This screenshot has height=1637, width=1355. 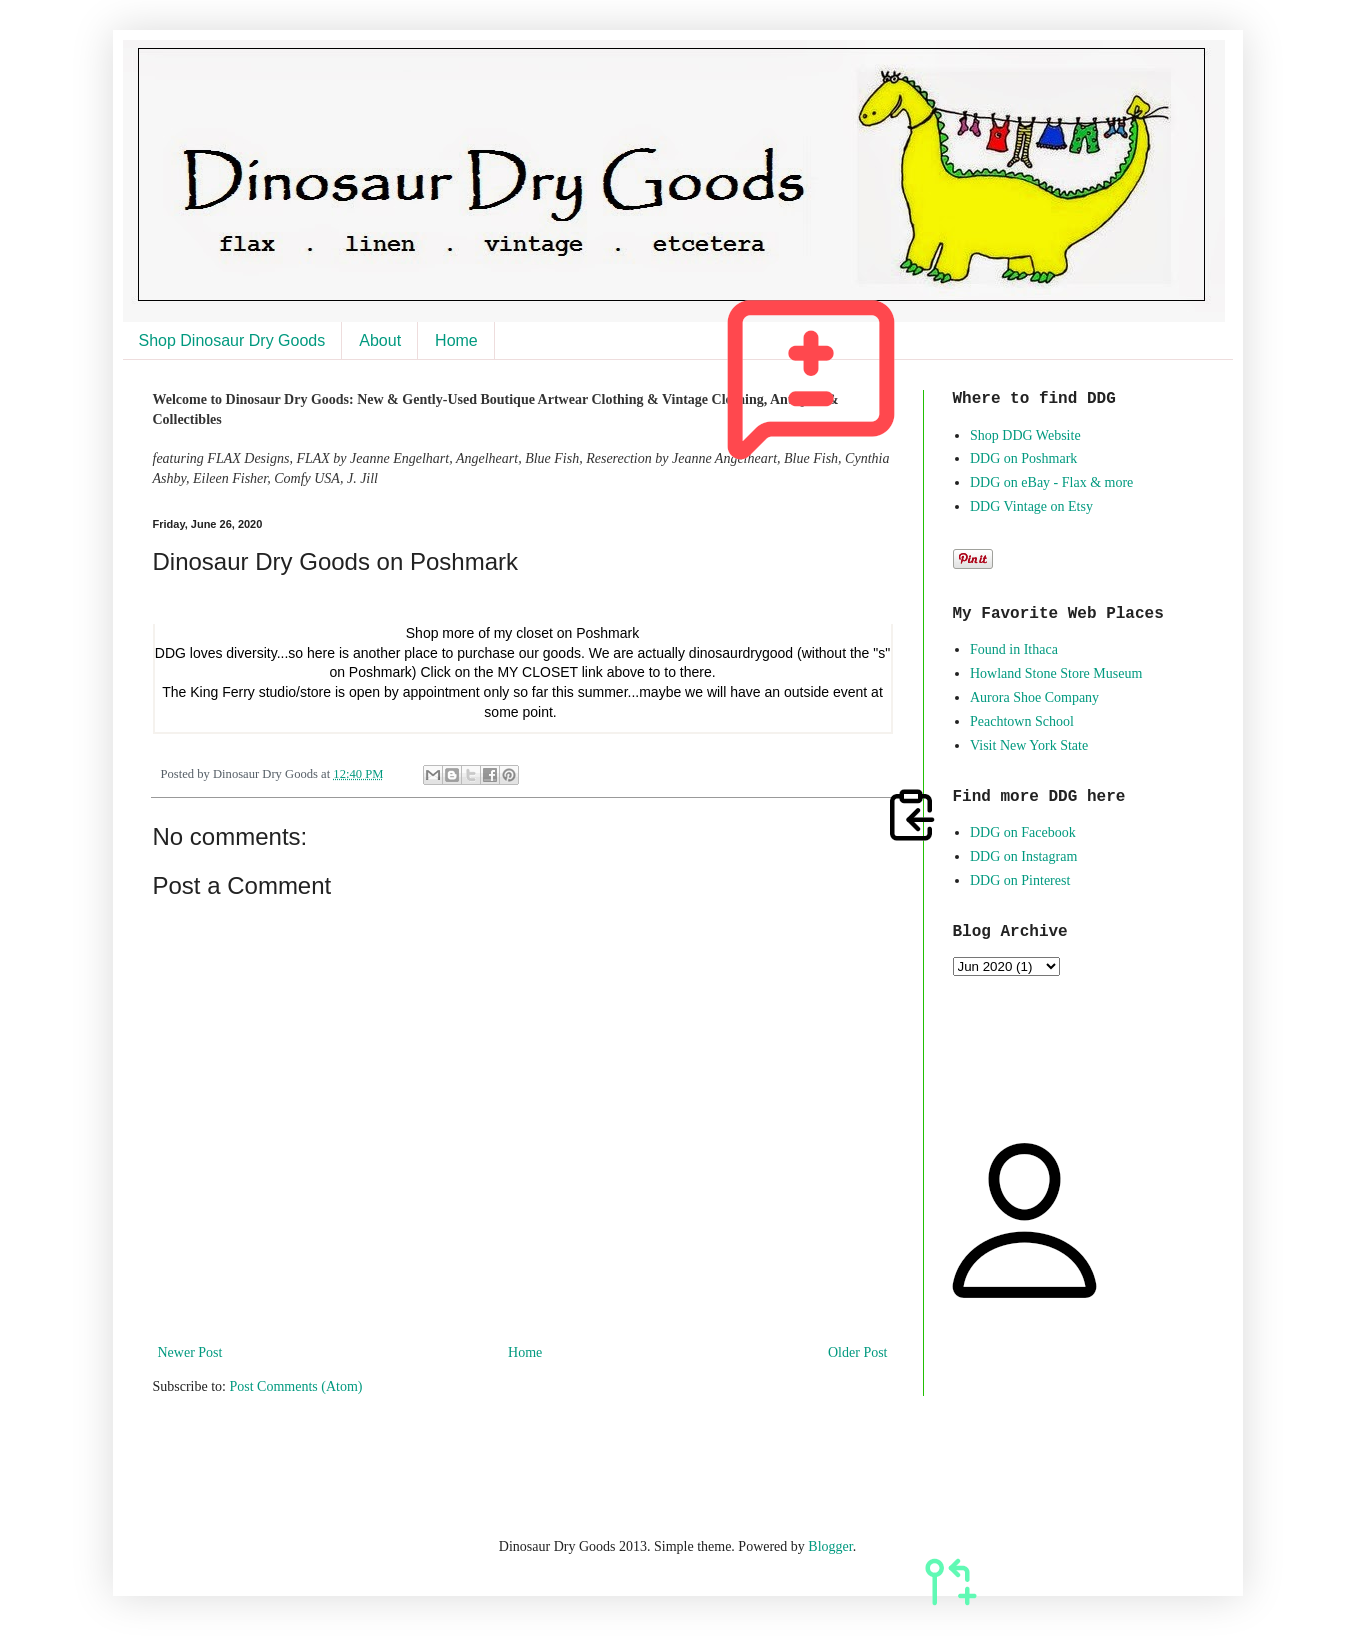 What do you see at coordinates (951, 1582) in the screenshot?
I see `create a new pull request` at bounding box center [951, 1582].